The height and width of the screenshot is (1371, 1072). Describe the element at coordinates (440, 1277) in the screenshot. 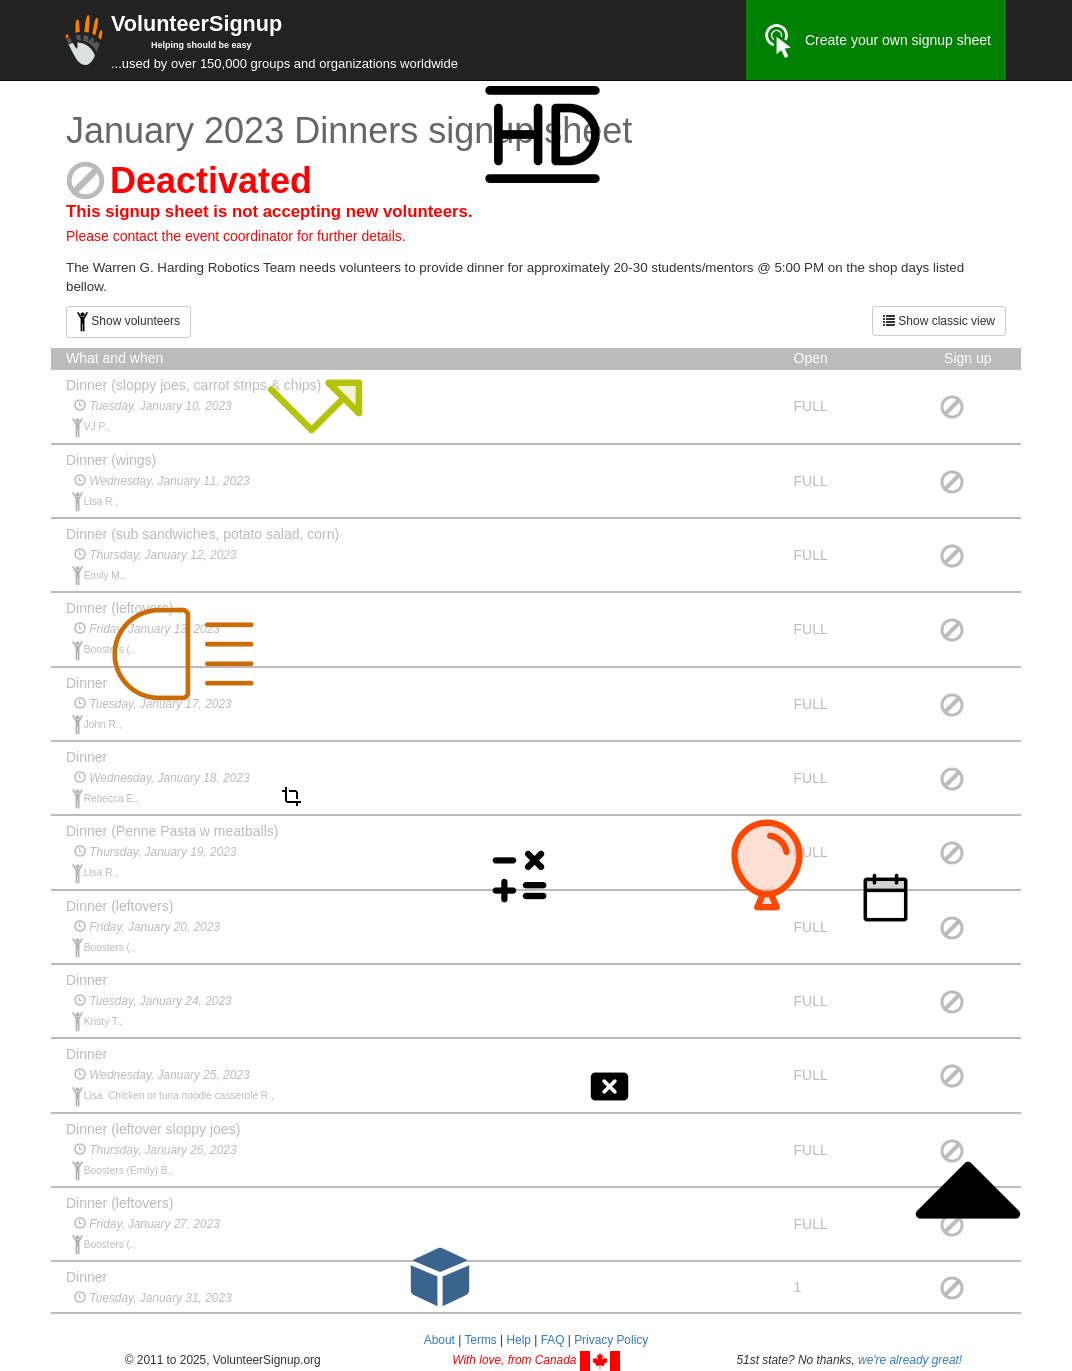

I see `view 3D model or object` at that location.